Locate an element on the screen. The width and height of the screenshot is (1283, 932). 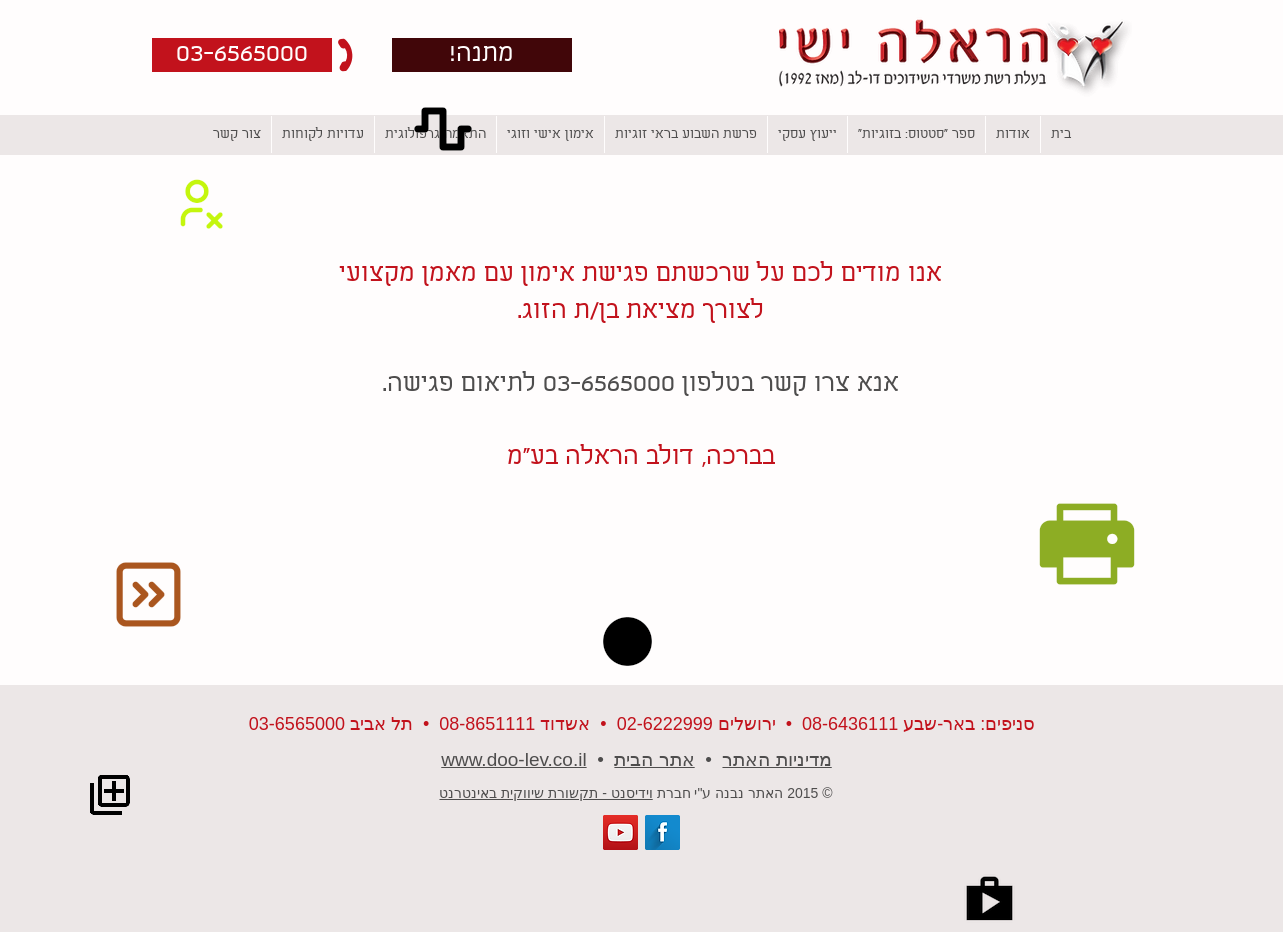
open the app store or marketplace is located at coordinates (989, 899).